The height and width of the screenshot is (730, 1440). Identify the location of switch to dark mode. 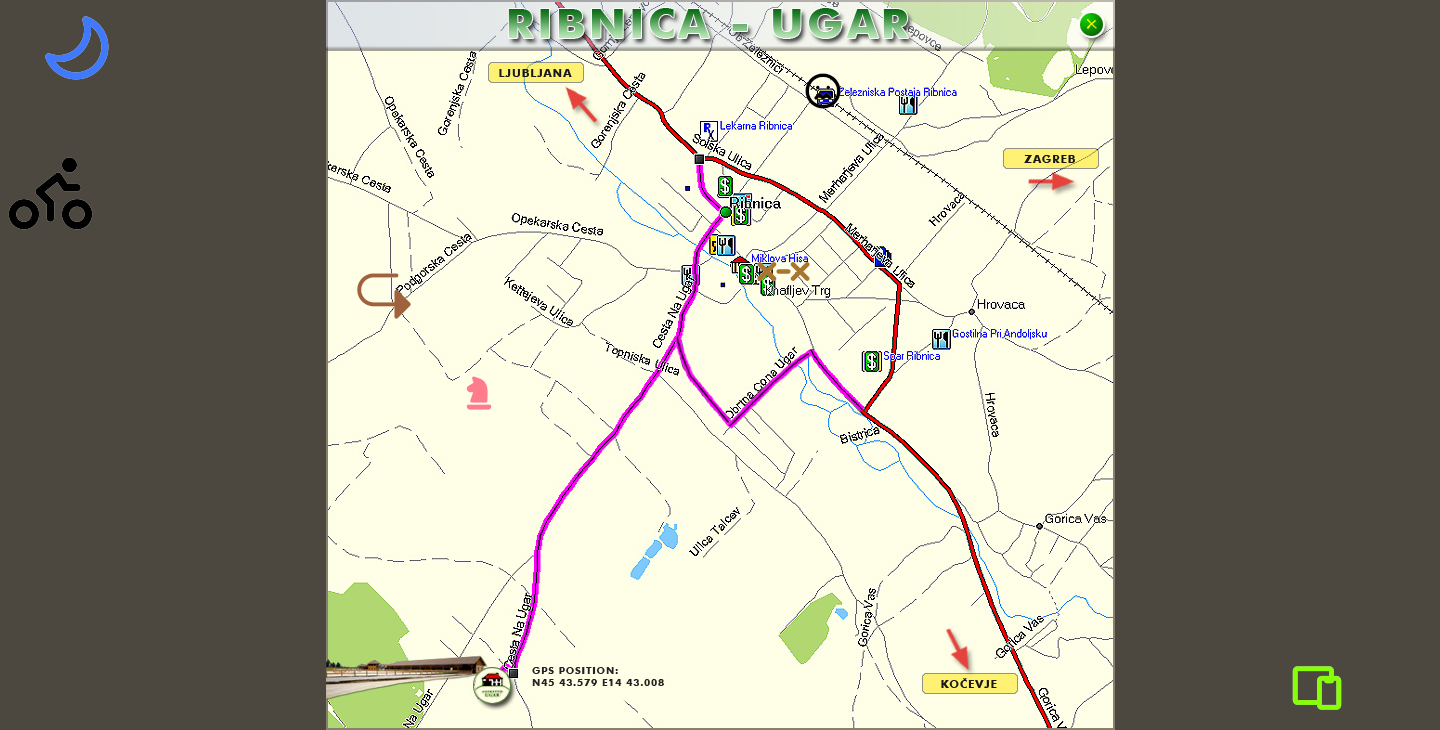
(76, 47).